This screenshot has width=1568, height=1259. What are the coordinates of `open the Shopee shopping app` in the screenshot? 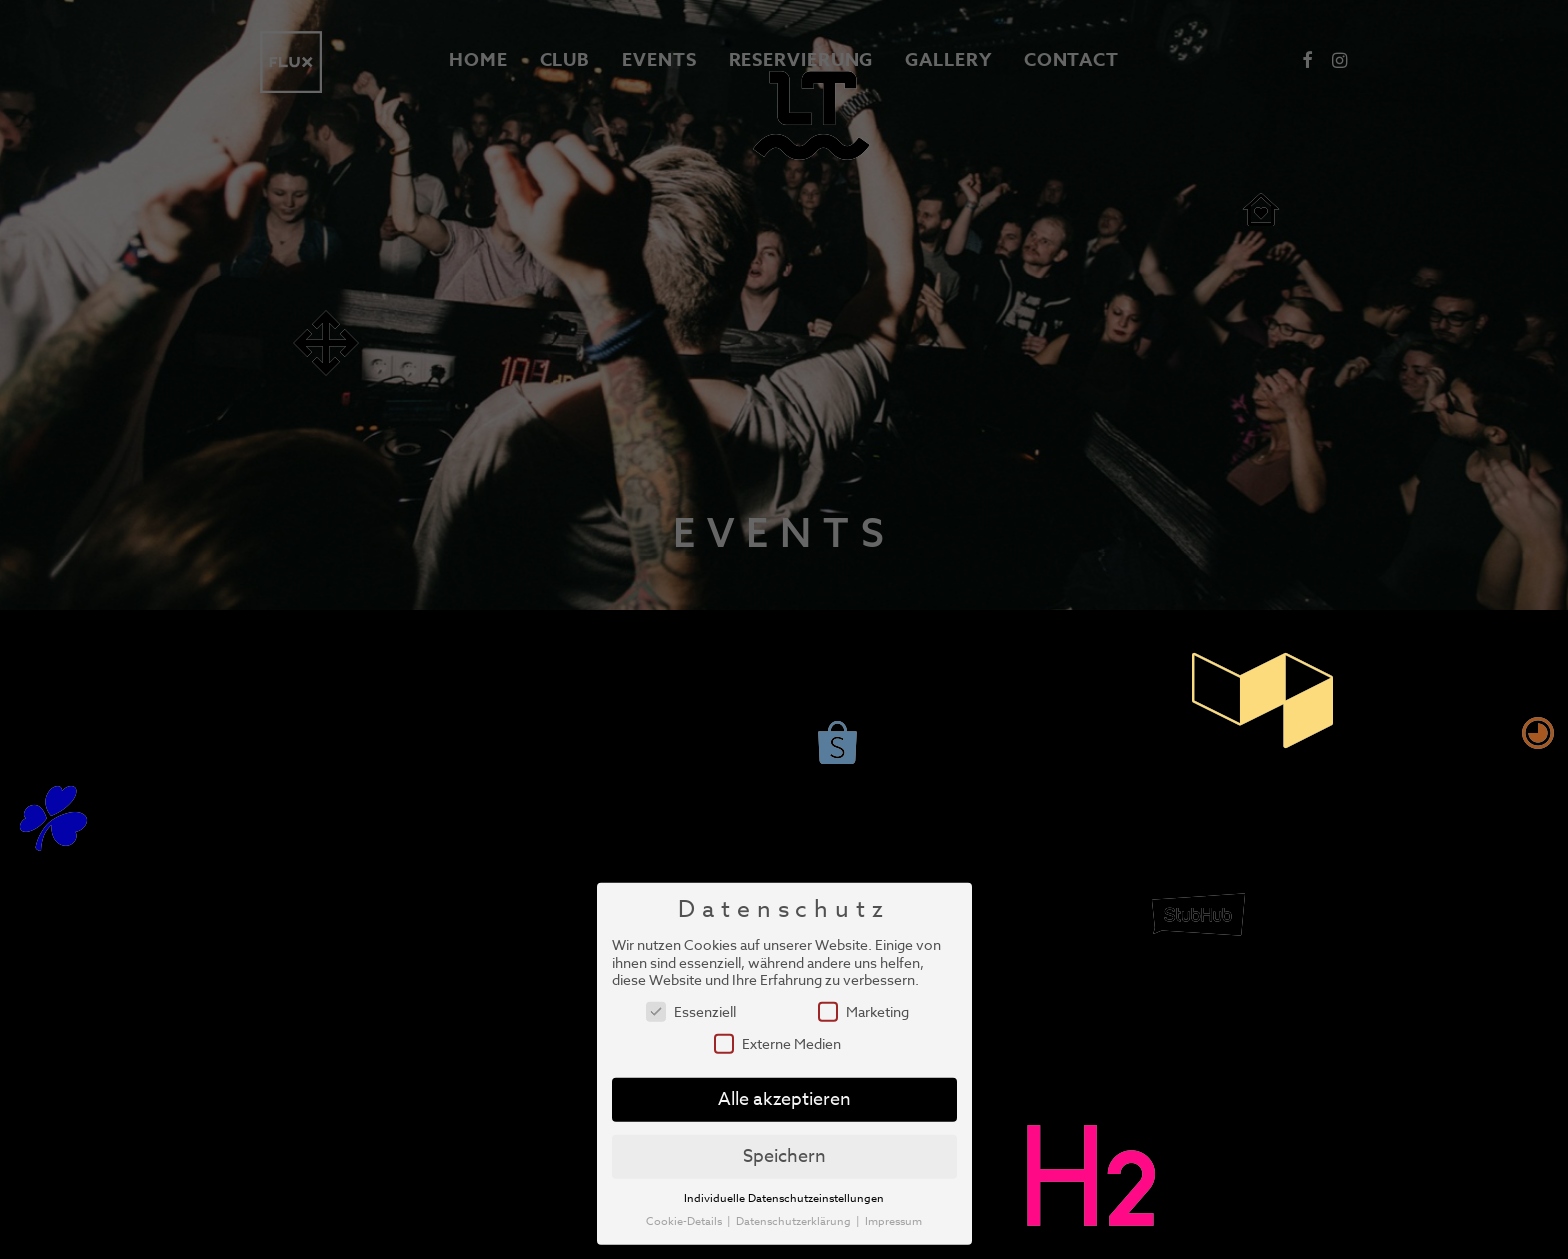 It's located at (837, 742).